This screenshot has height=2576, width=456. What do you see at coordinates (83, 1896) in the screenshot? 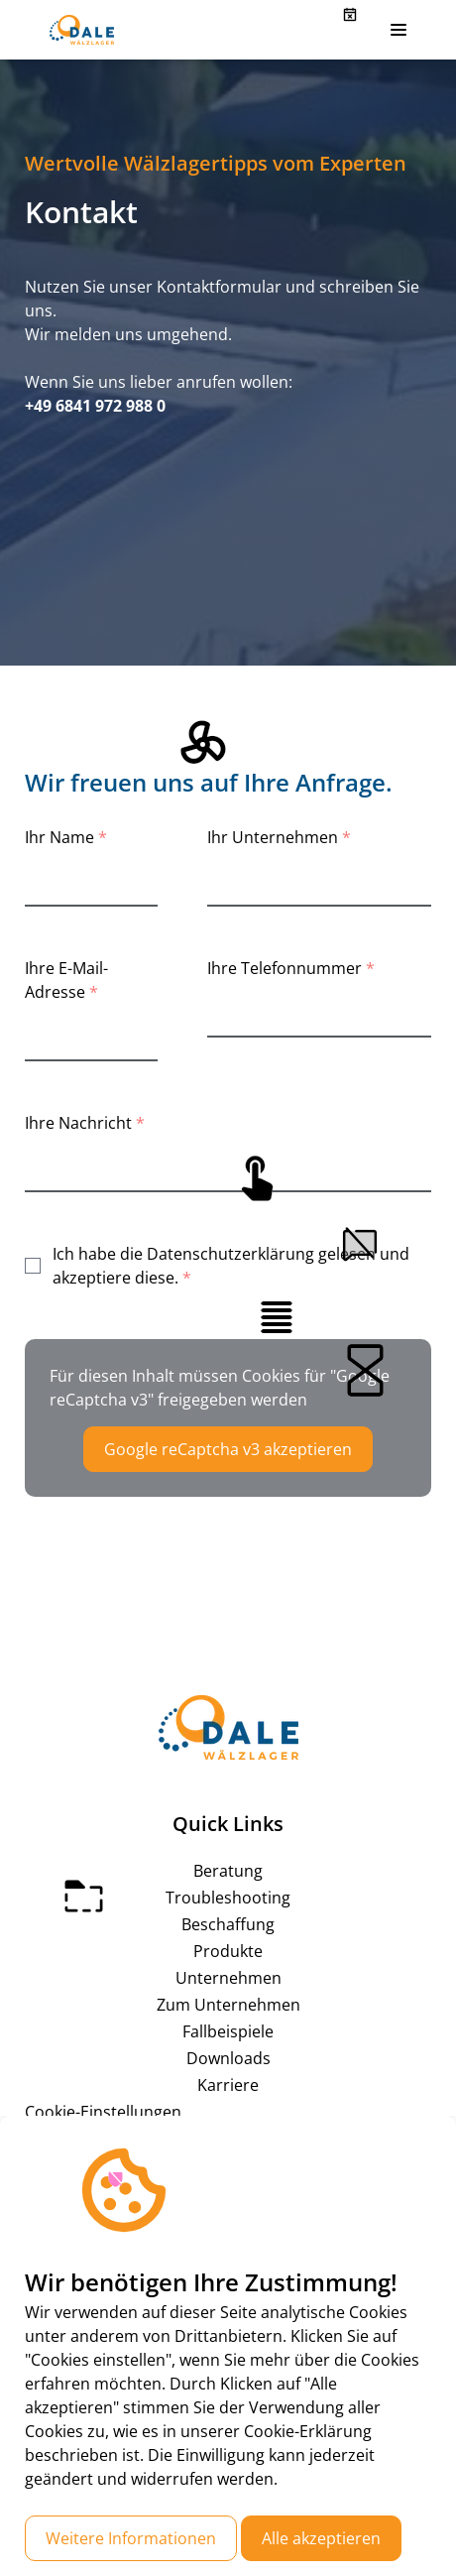
I see `create a new folder` at bounding box center [83, 1896].